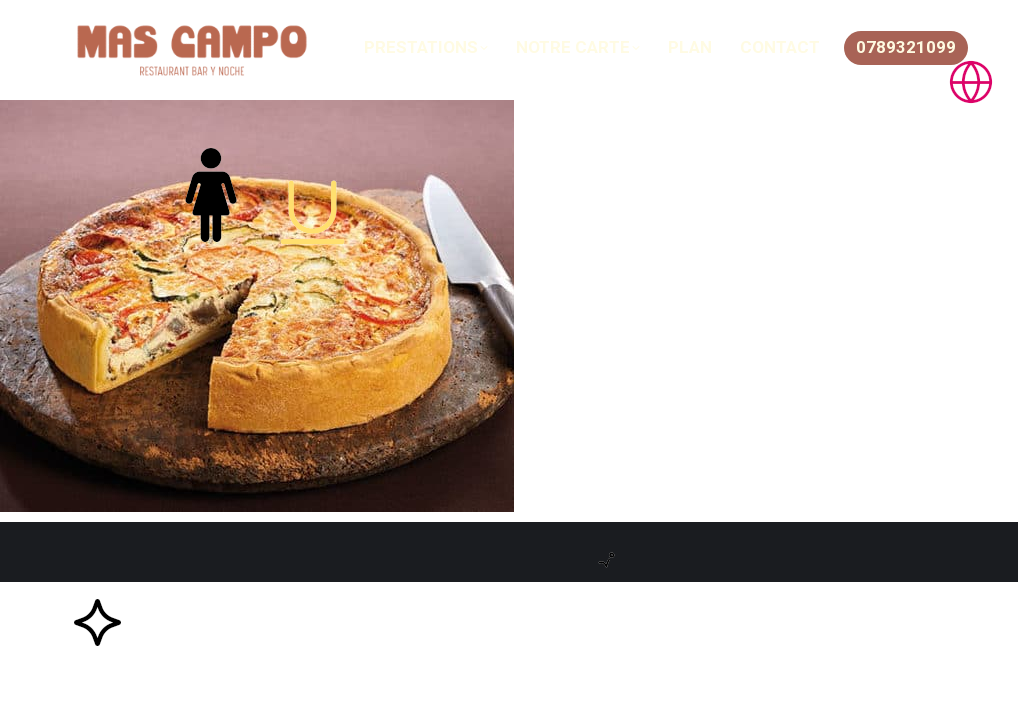 This screenshot has height=720, width=1018. I want to click on indicates AI-generated or enhanced content, so click(97, 622).